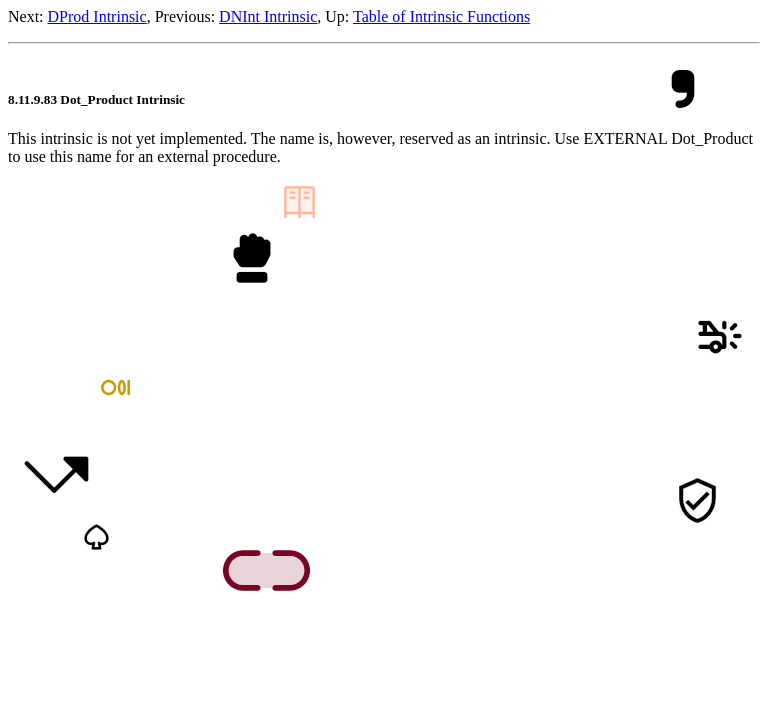 The image size is (768, 720). Describe the element at coordinates (720, 336) in the screenshot. I see `report a vehicle accident` at that location.